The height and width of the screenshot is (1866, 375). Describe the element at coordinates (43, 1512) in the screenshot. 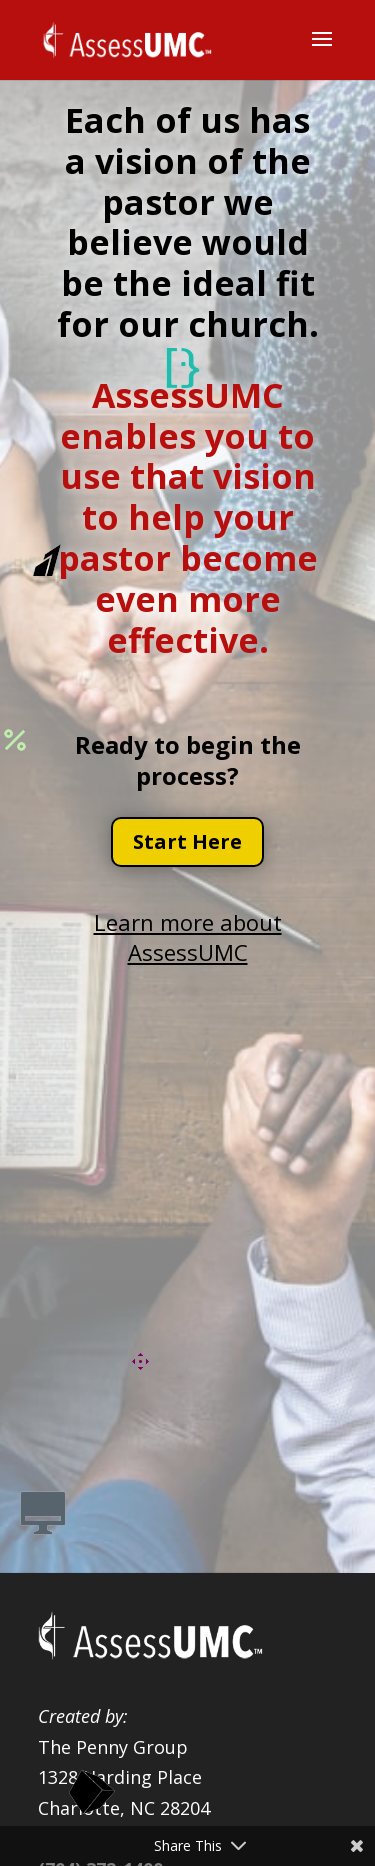

I see `mac desktop computer or imac device` at that location.